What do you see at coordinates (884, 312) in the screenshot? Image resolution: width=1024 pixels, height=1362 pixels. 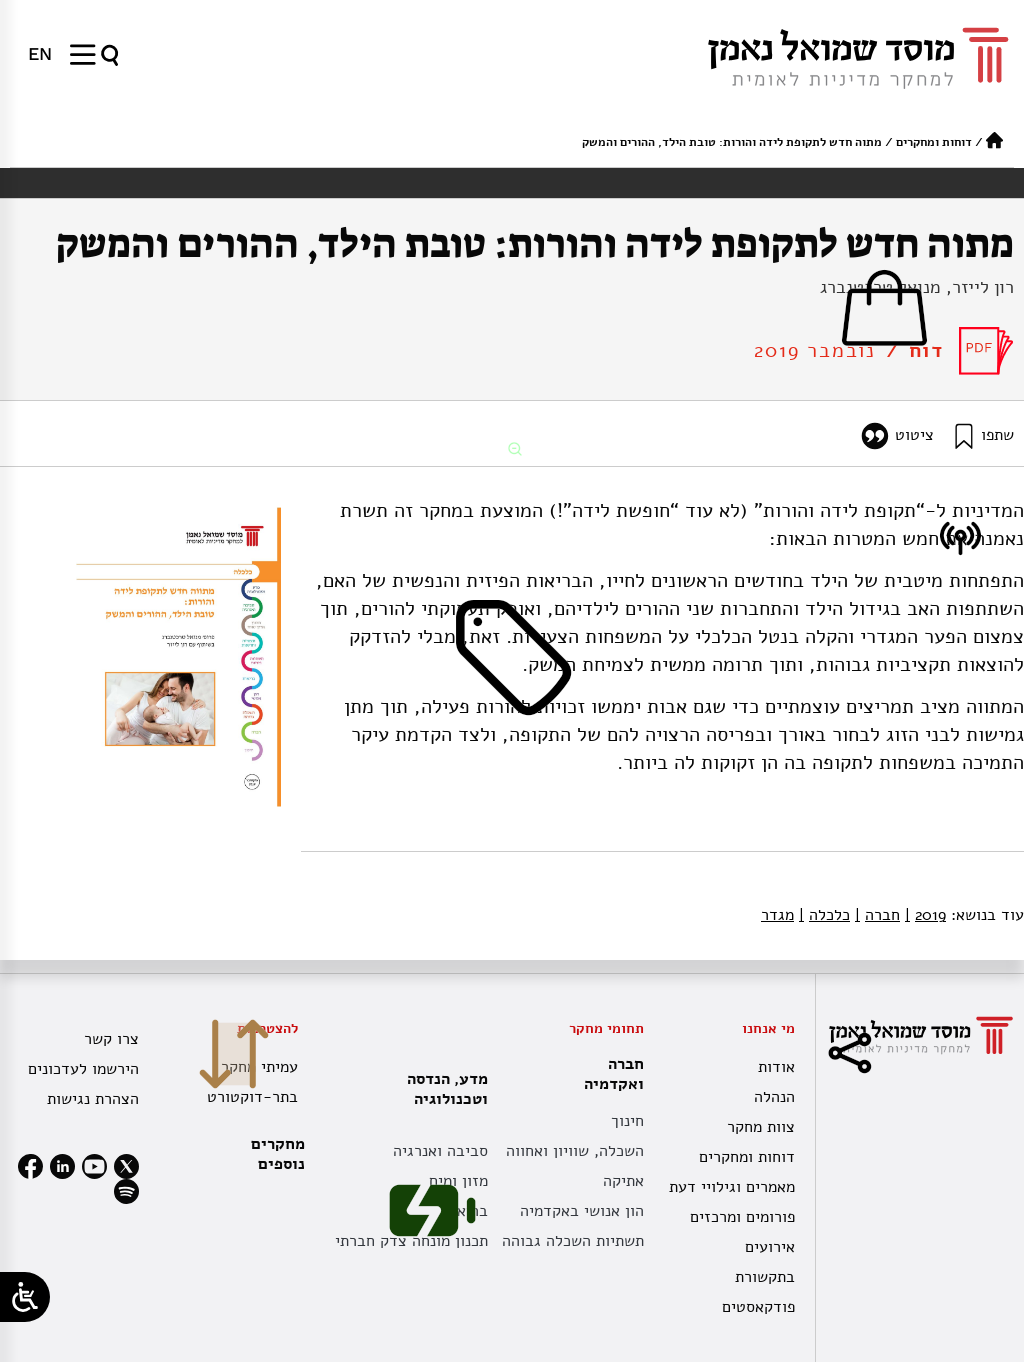 I see `access shopping bag or cart` at bounding box center [884, 312].